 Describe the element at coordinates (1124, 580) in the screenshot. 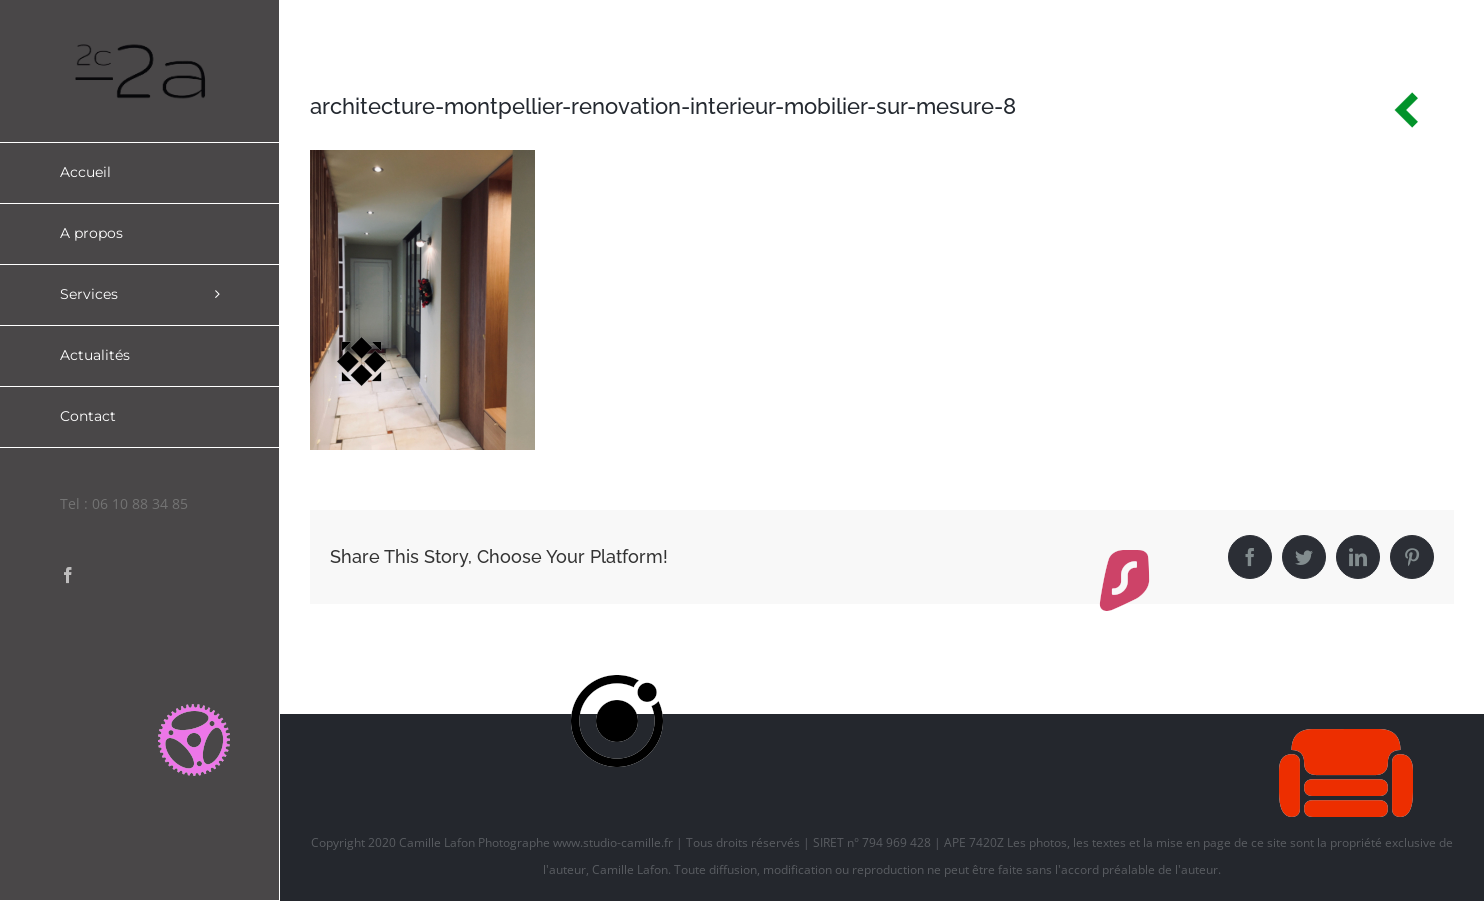

I see `open surfshark vpn app` at that location.